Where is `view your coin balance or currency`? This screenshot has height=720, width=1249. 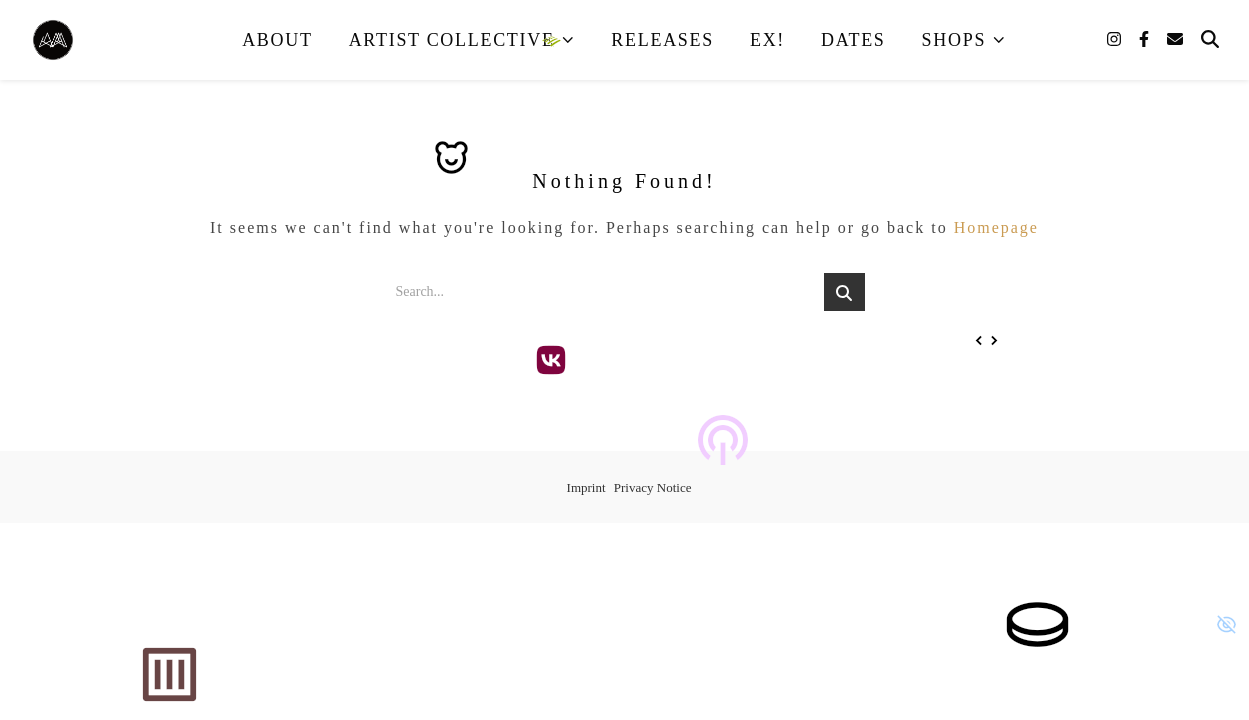
view your coin balance or currency is located at coordinates (1037, 624).